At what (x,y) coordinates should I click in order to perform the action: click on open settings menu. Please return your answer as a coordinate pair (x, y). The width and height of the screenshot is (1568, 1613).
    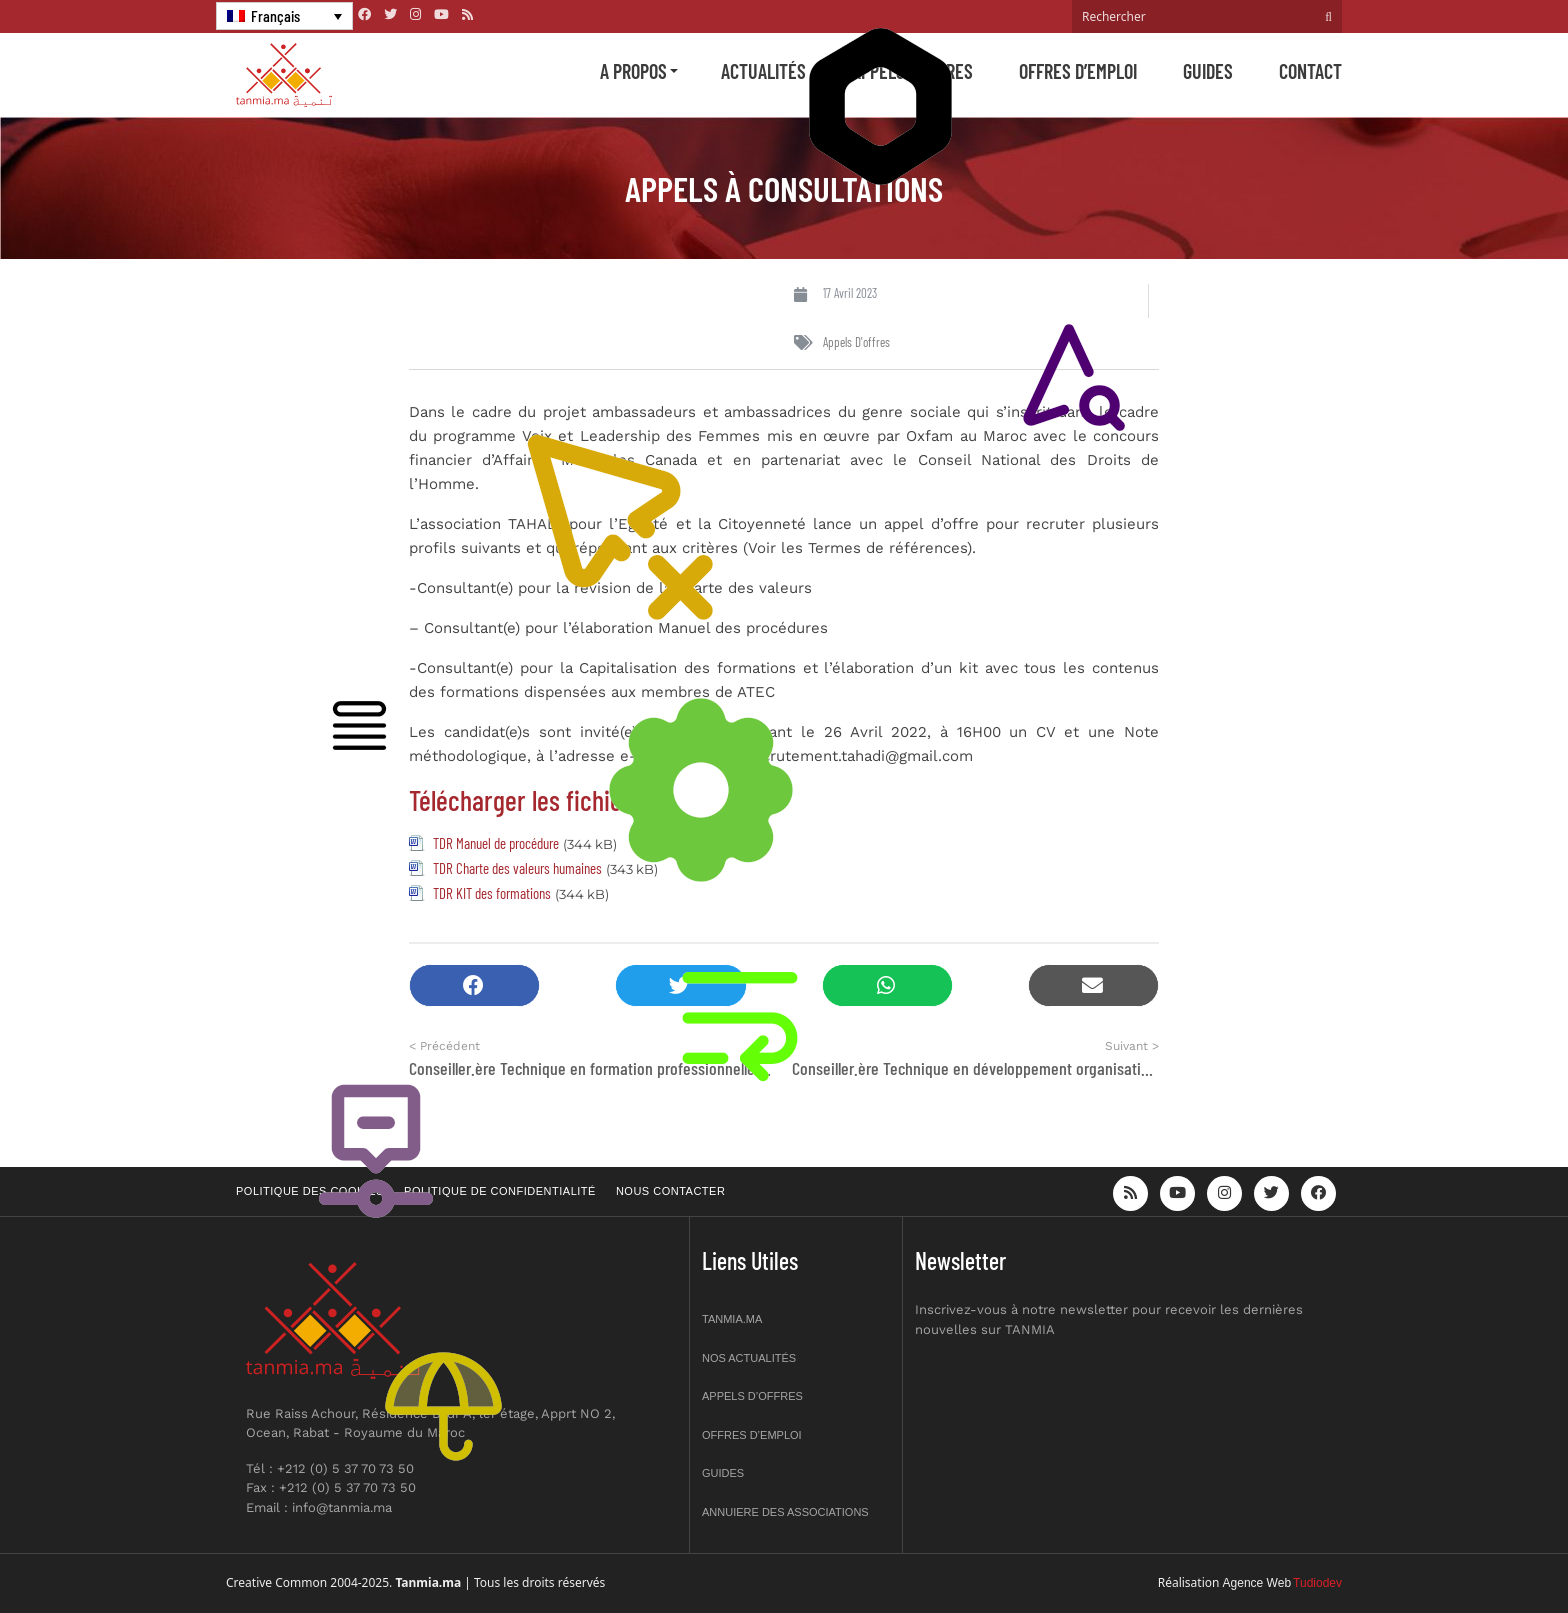
    Looking at the image, I should click on (701, 790).